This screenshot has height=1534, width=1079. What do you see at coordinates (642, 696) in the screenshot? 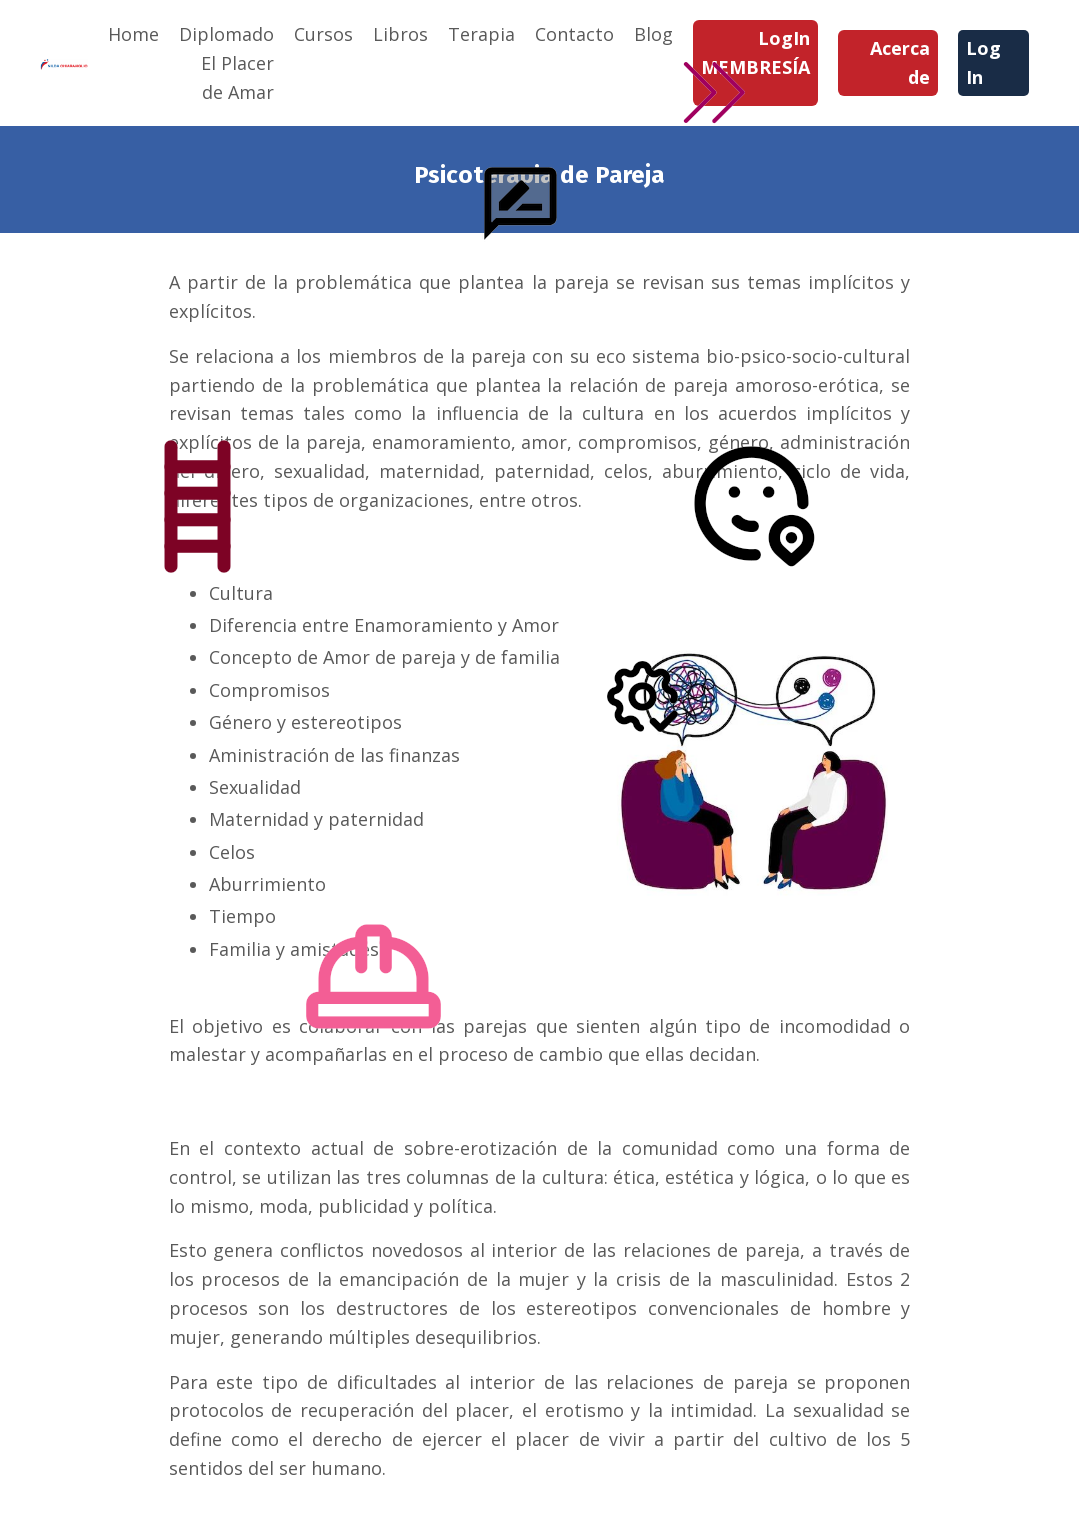
I see `settings saved successfully` at bounding box center [642, 696].